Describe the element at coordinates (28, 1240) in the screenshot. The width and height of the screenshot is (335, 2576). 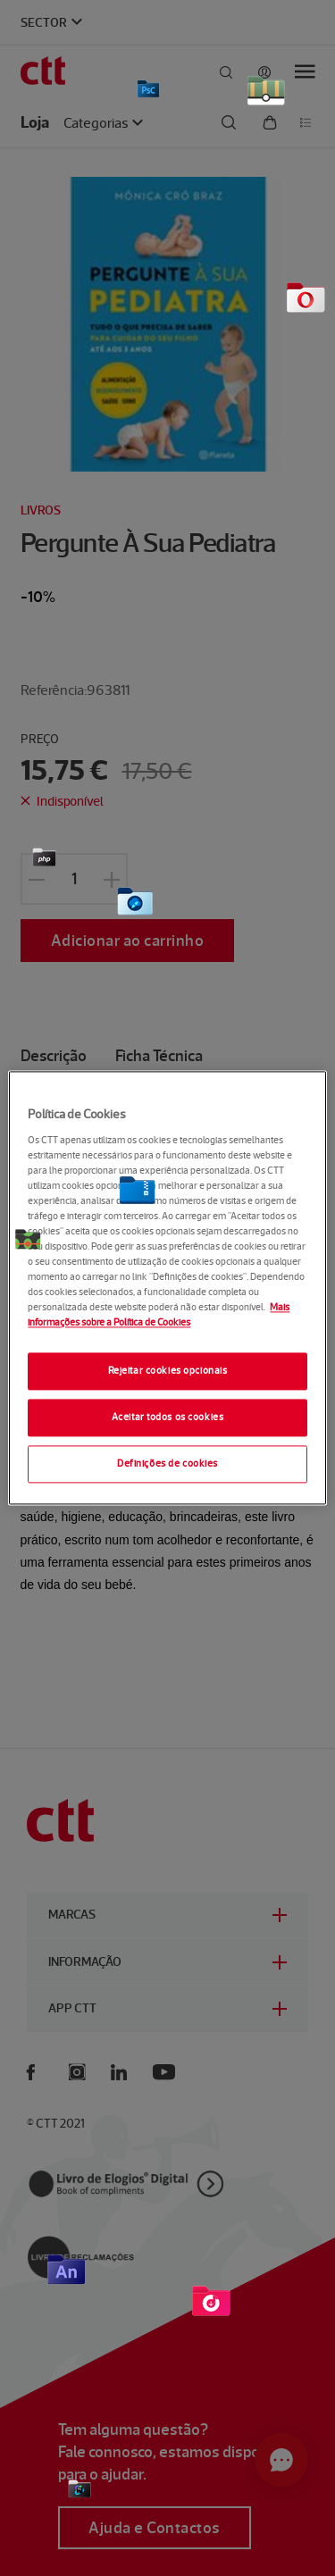
I see `open folder containing pokémon dusk ball themed content` at that location.